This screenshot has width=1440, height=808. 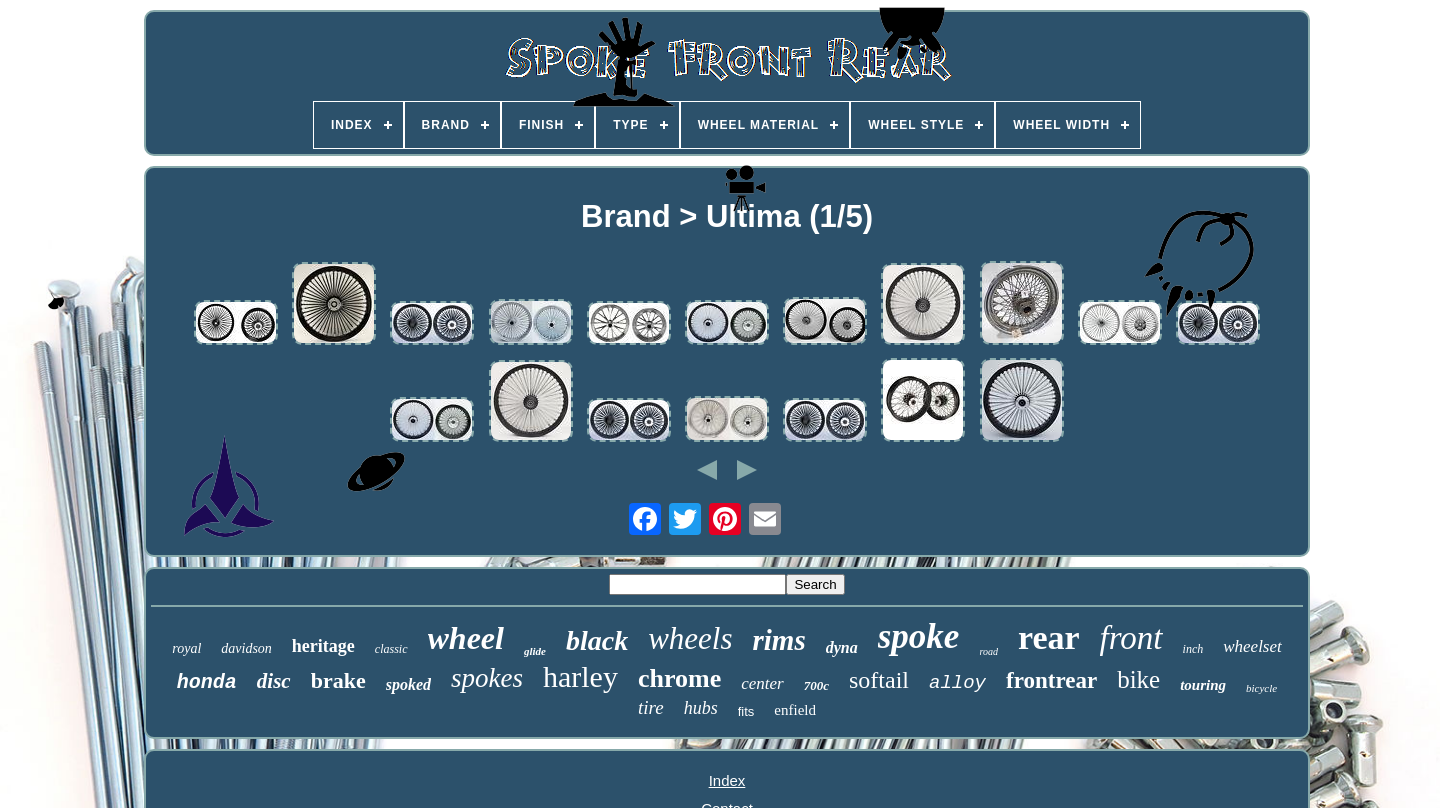 I want to click on nature or botanical category indicator, so click(x=56, y=301).